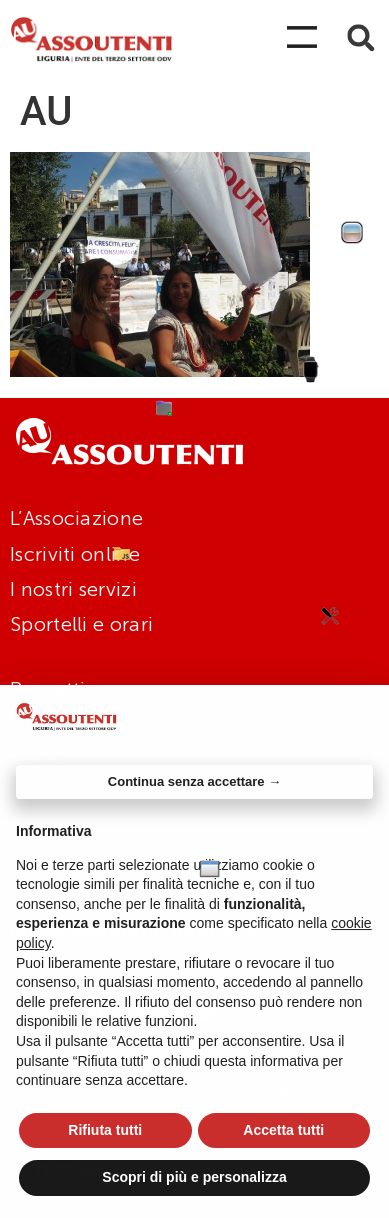  Describe the element at coordinates (352, 234) in the screenshot. I see `access background textures and materials library` at that location.